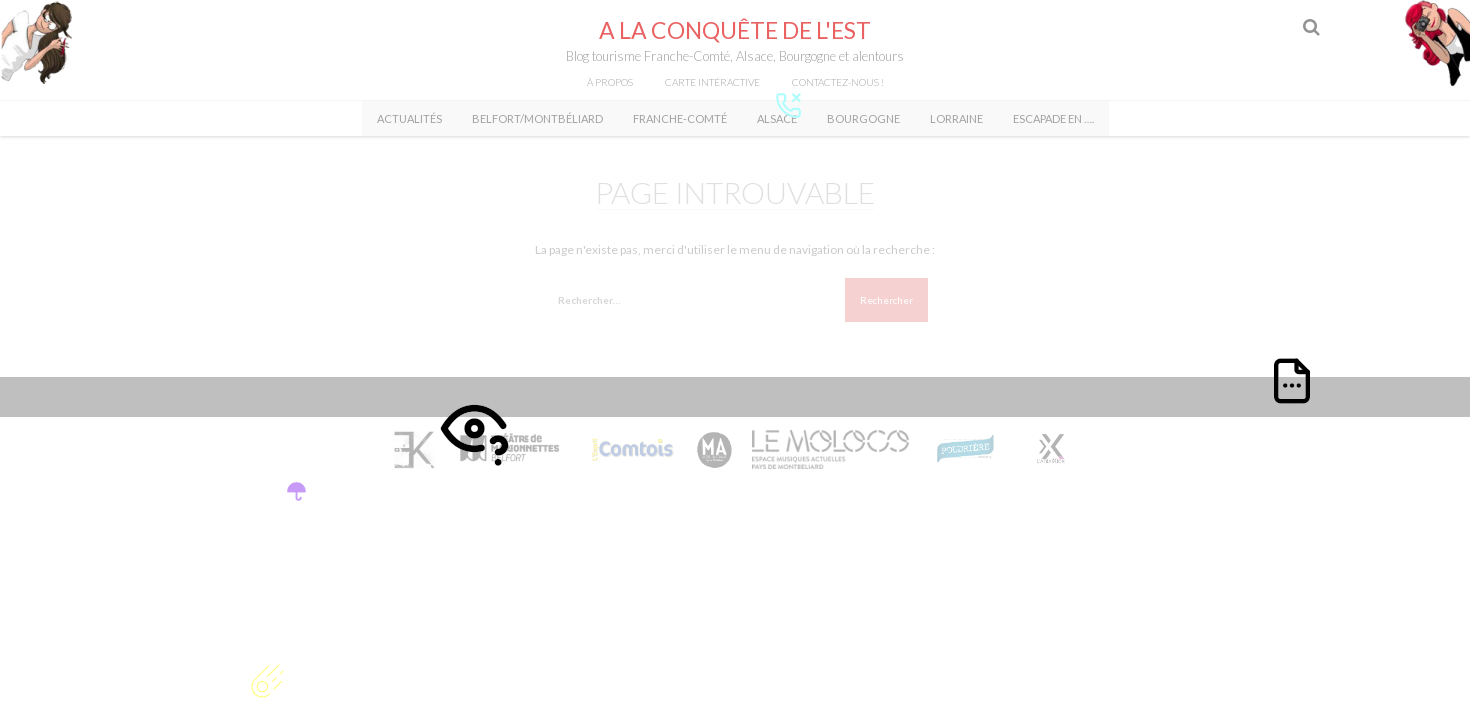 The height and width of the screenshot is (720, 1470). I want to click on view file details or more options, so click(1292, 381).